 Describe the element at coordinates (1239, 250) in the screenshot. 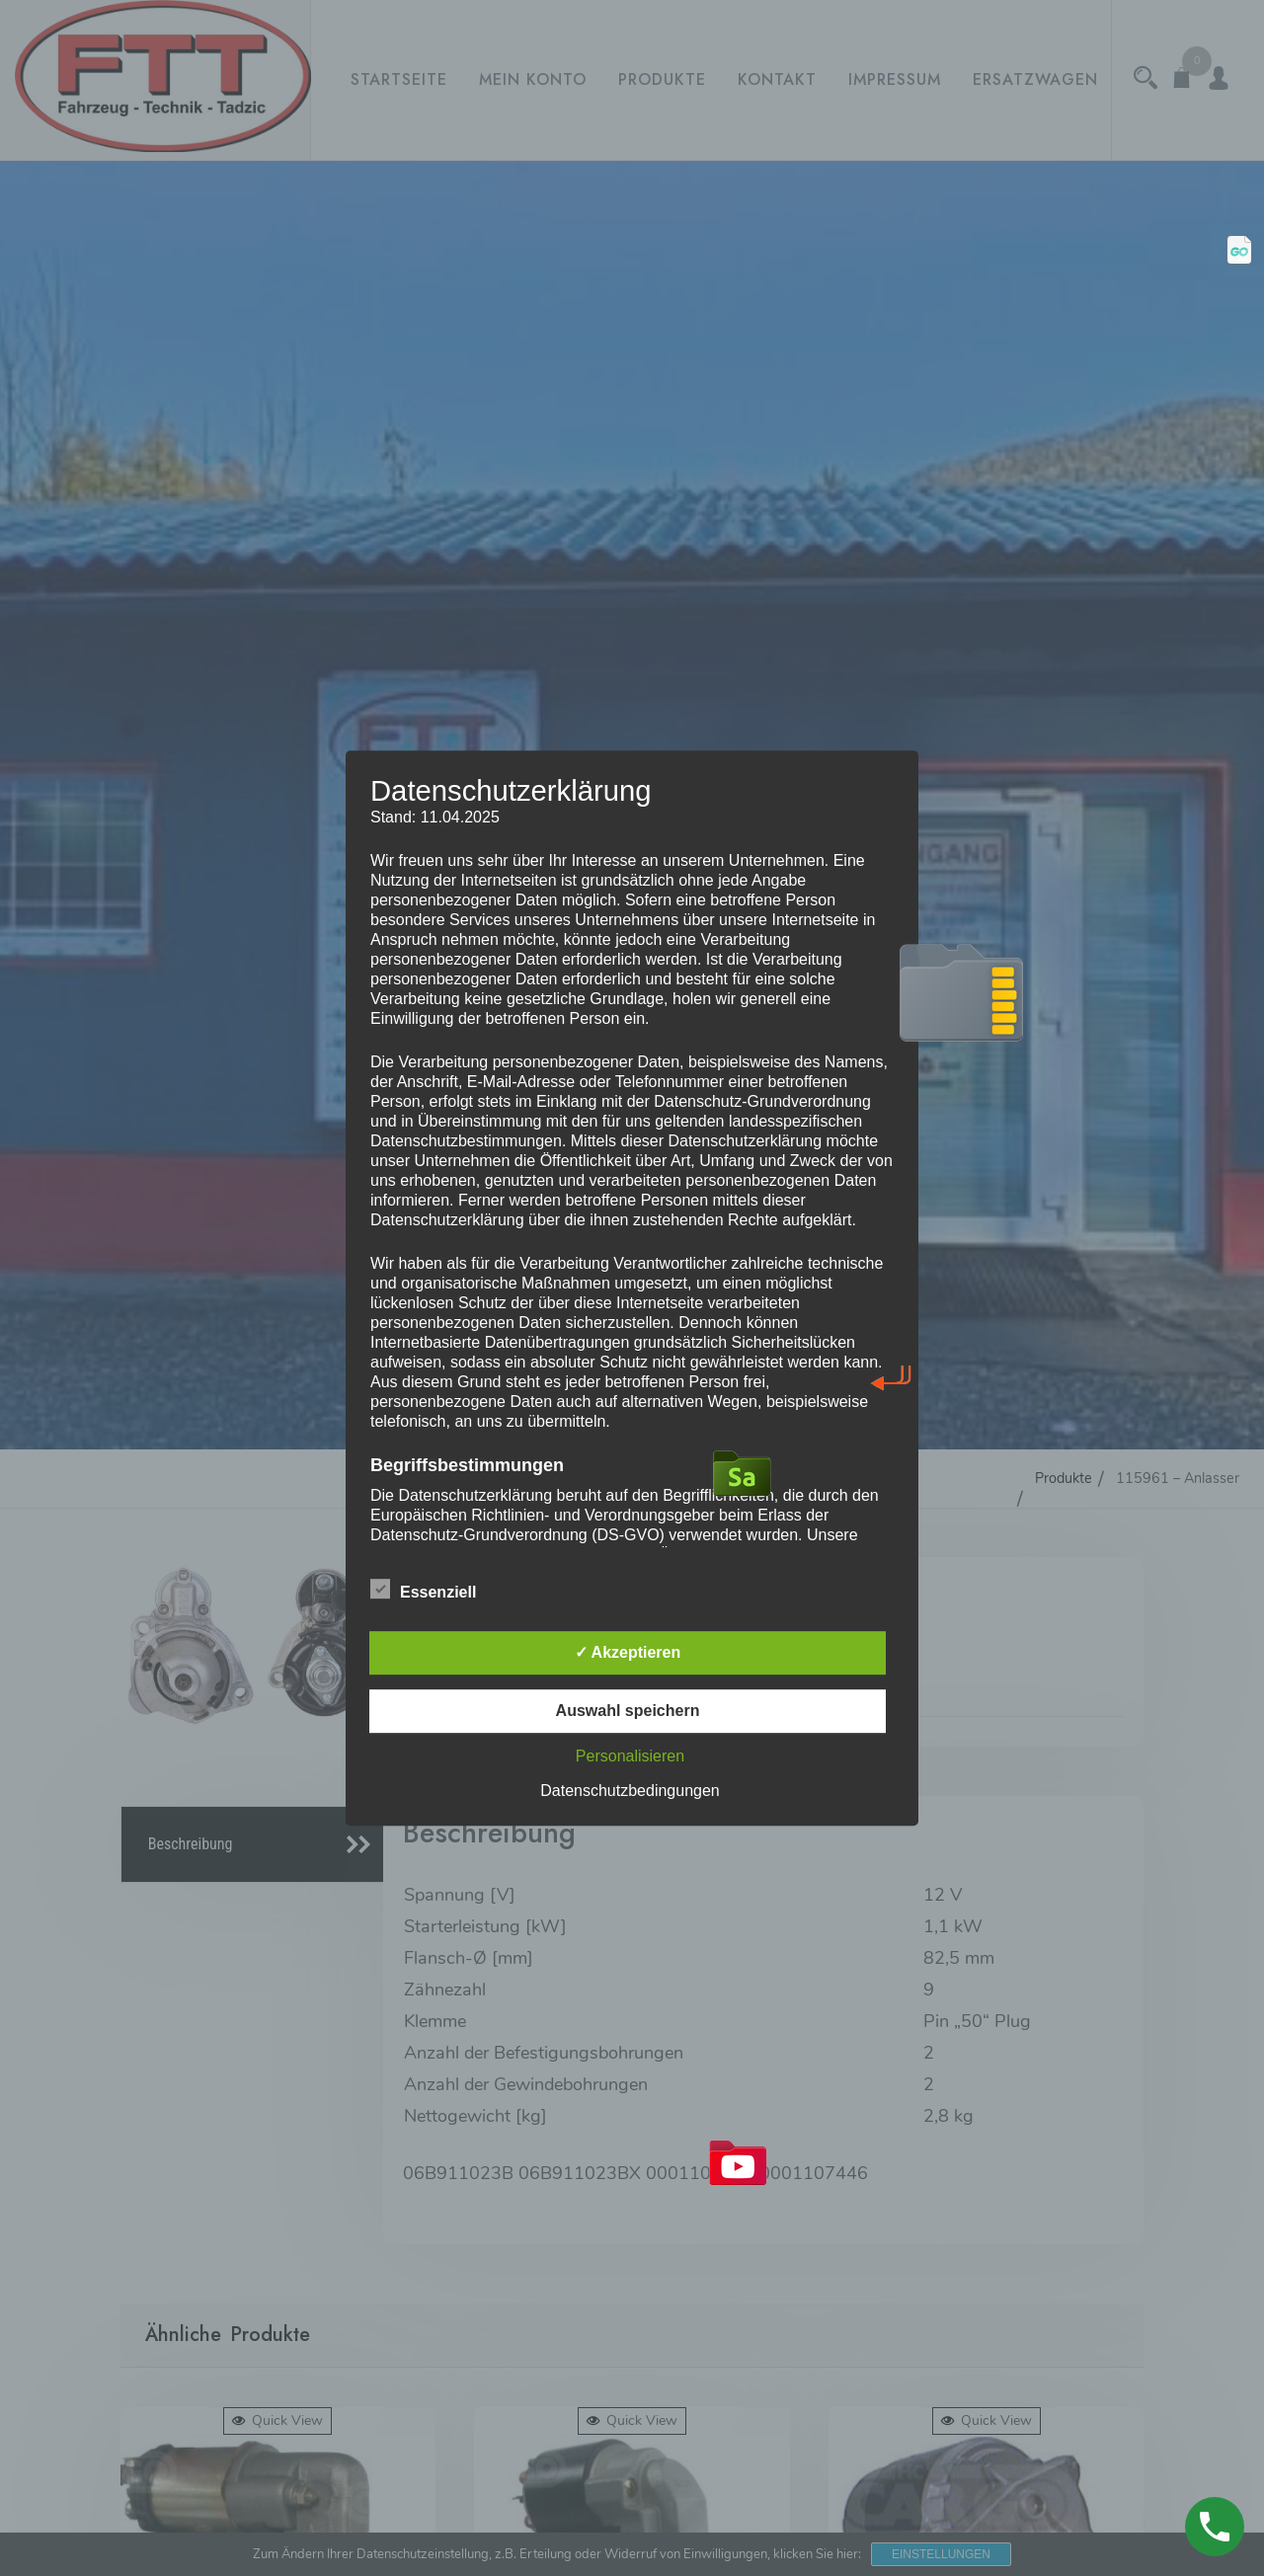

I see `a go programming language source file` at that location.